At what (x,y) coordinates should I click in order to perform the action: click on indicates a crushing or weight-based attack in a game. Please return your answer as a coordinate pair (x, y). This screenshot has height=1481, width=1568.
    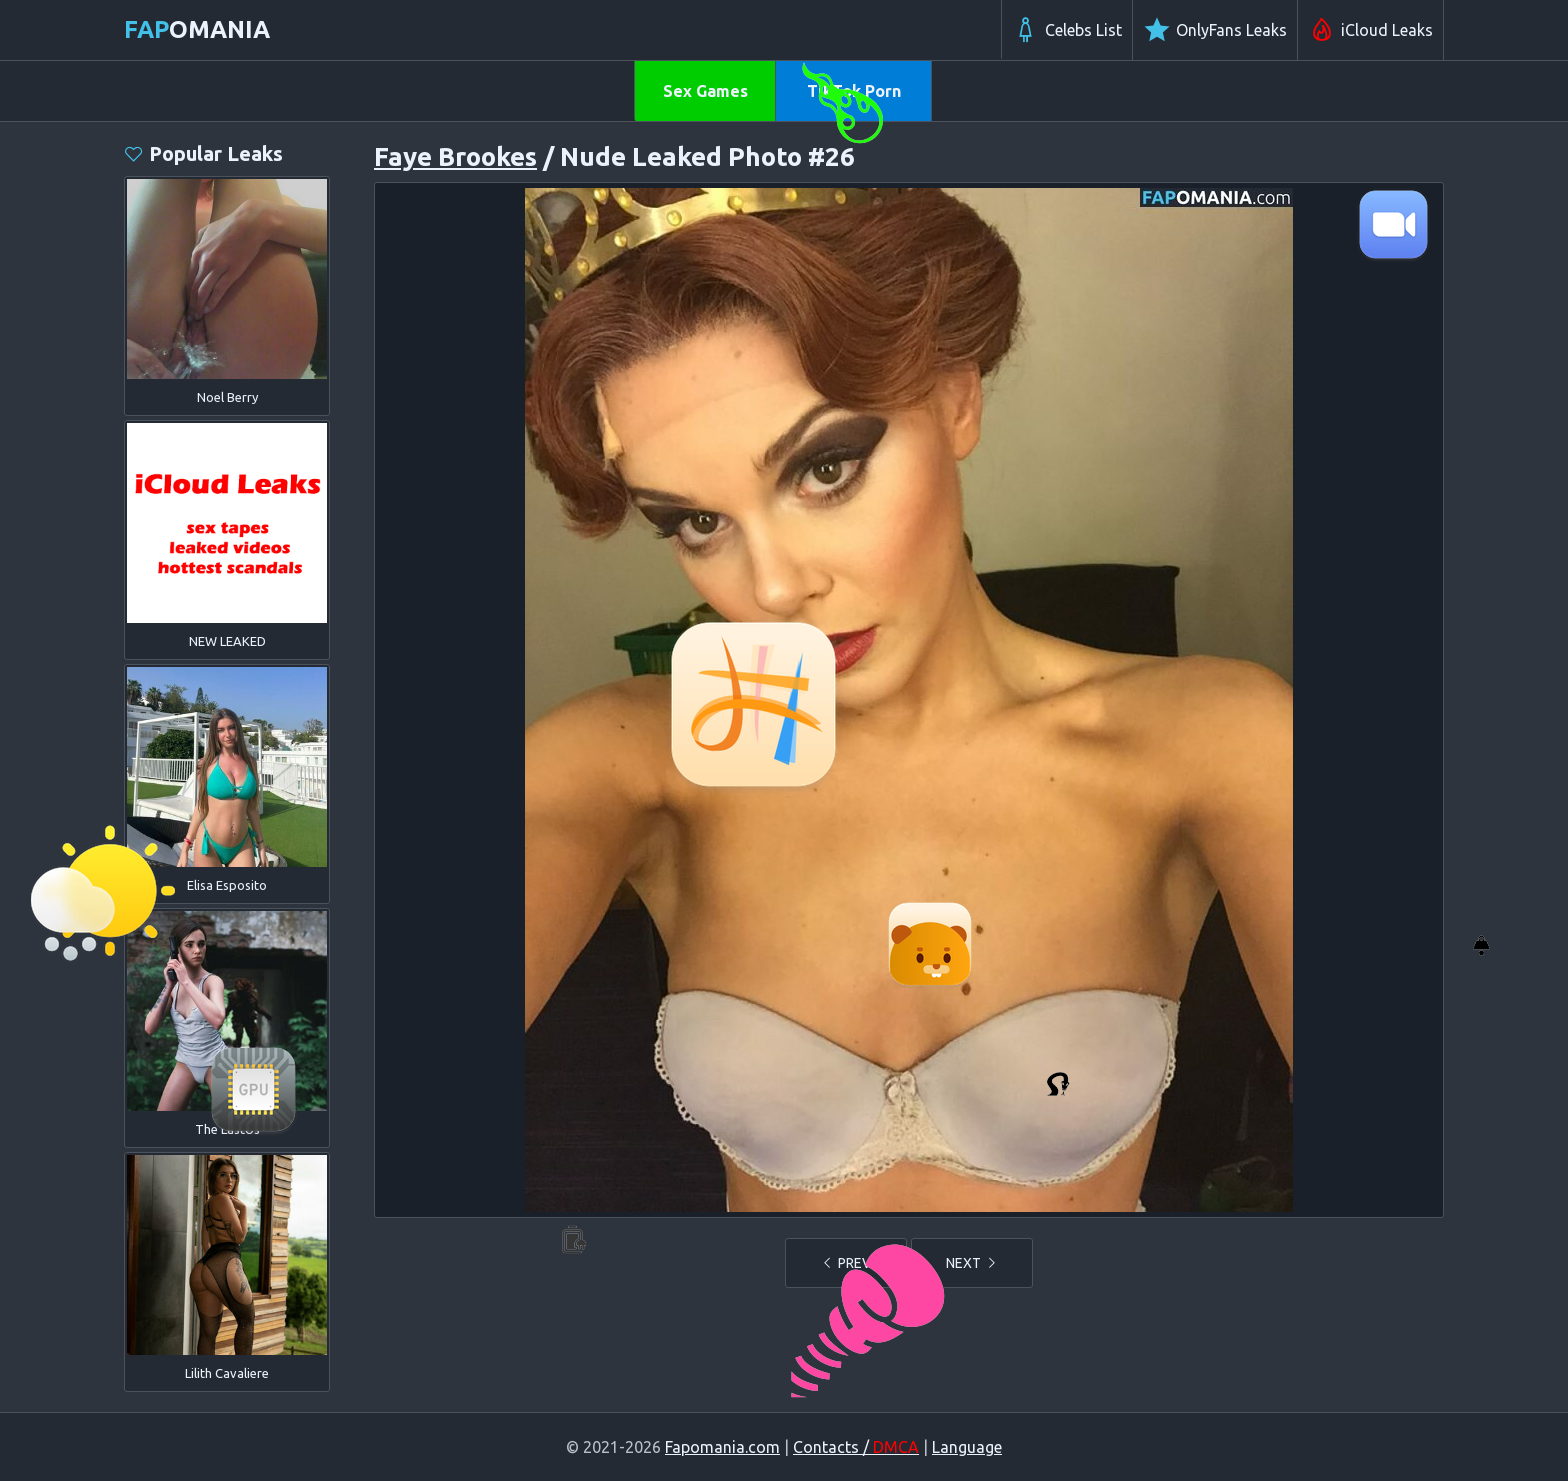
    Looking at the image, I should click on (1481, 945).